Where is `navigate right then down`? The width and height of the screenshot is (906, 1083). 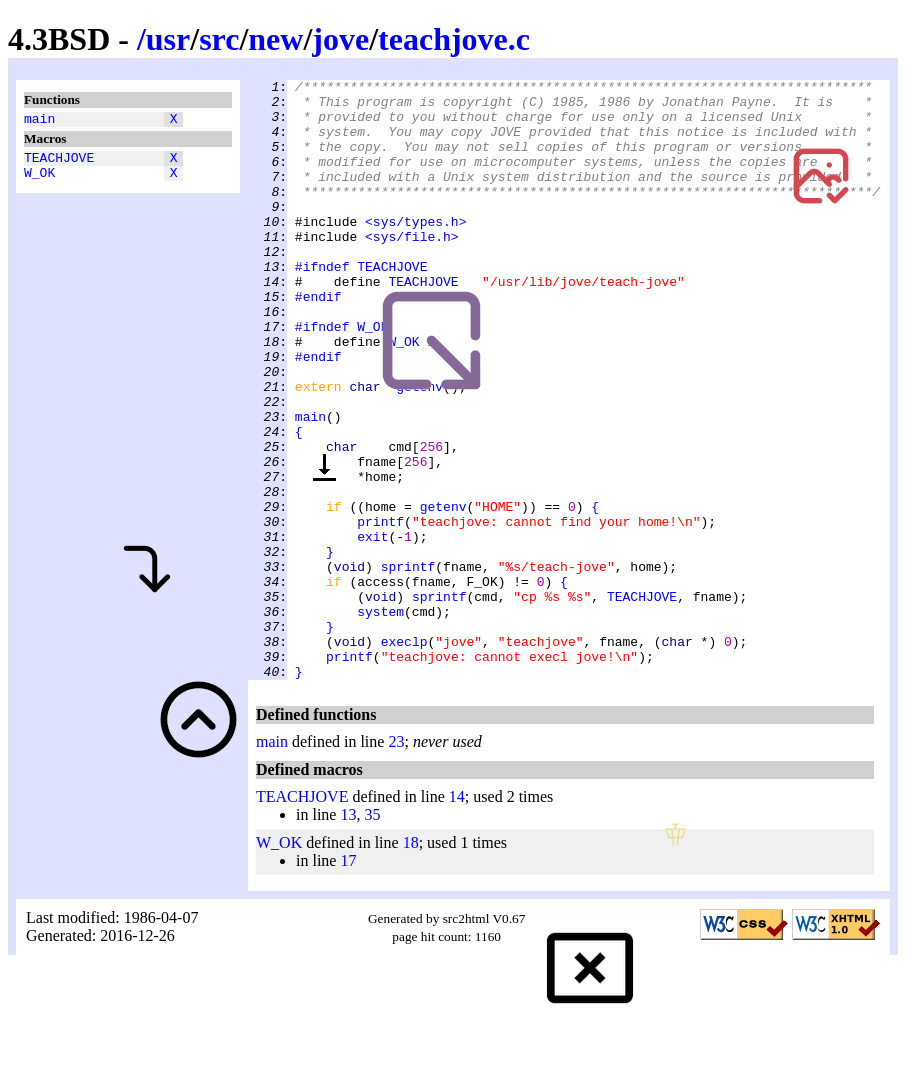
navigate right then down is located at coordinates (147, 569).